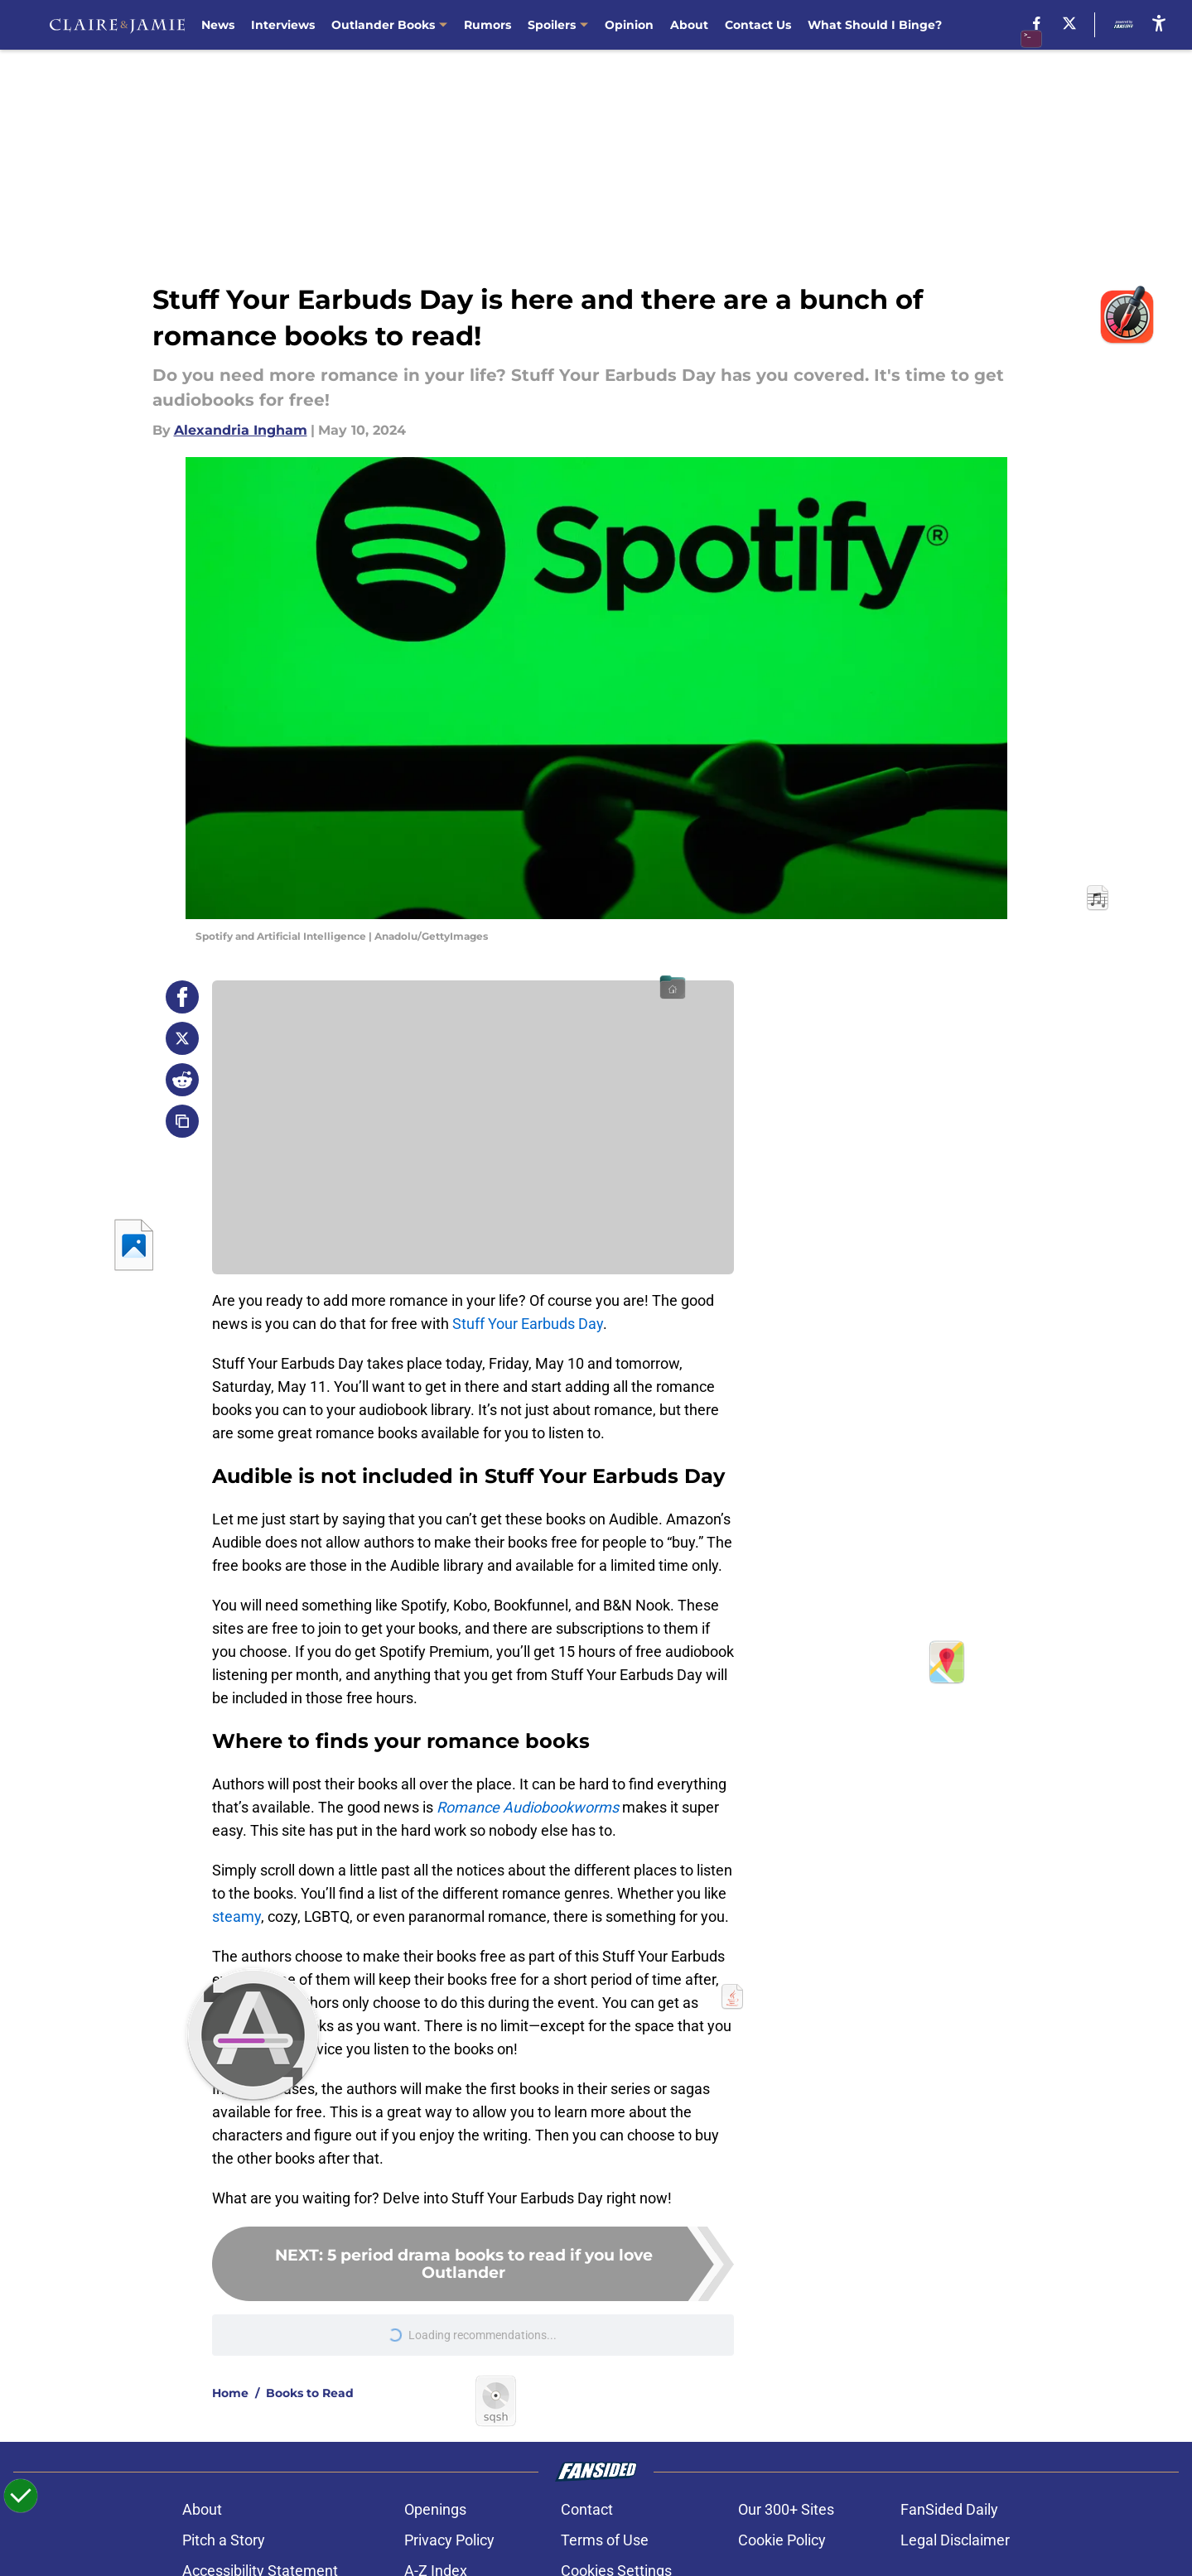 This screenshot has width=1192, height=2576. What do you see at coordinates (133, 1245) in the screenshot?
I see `open an image file` at bounding box center [133, 1245].